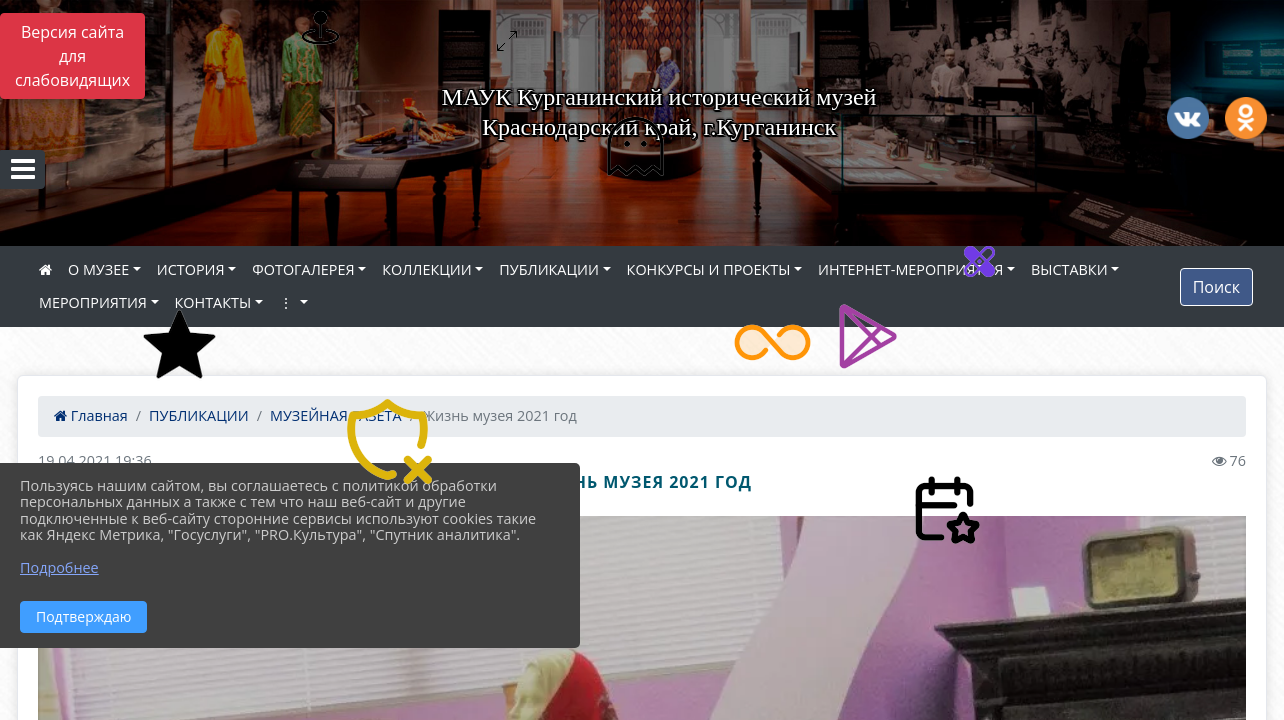 The height and width of the screenshot is (720, 1284). I want to click on open google play store, so click(862, 336).